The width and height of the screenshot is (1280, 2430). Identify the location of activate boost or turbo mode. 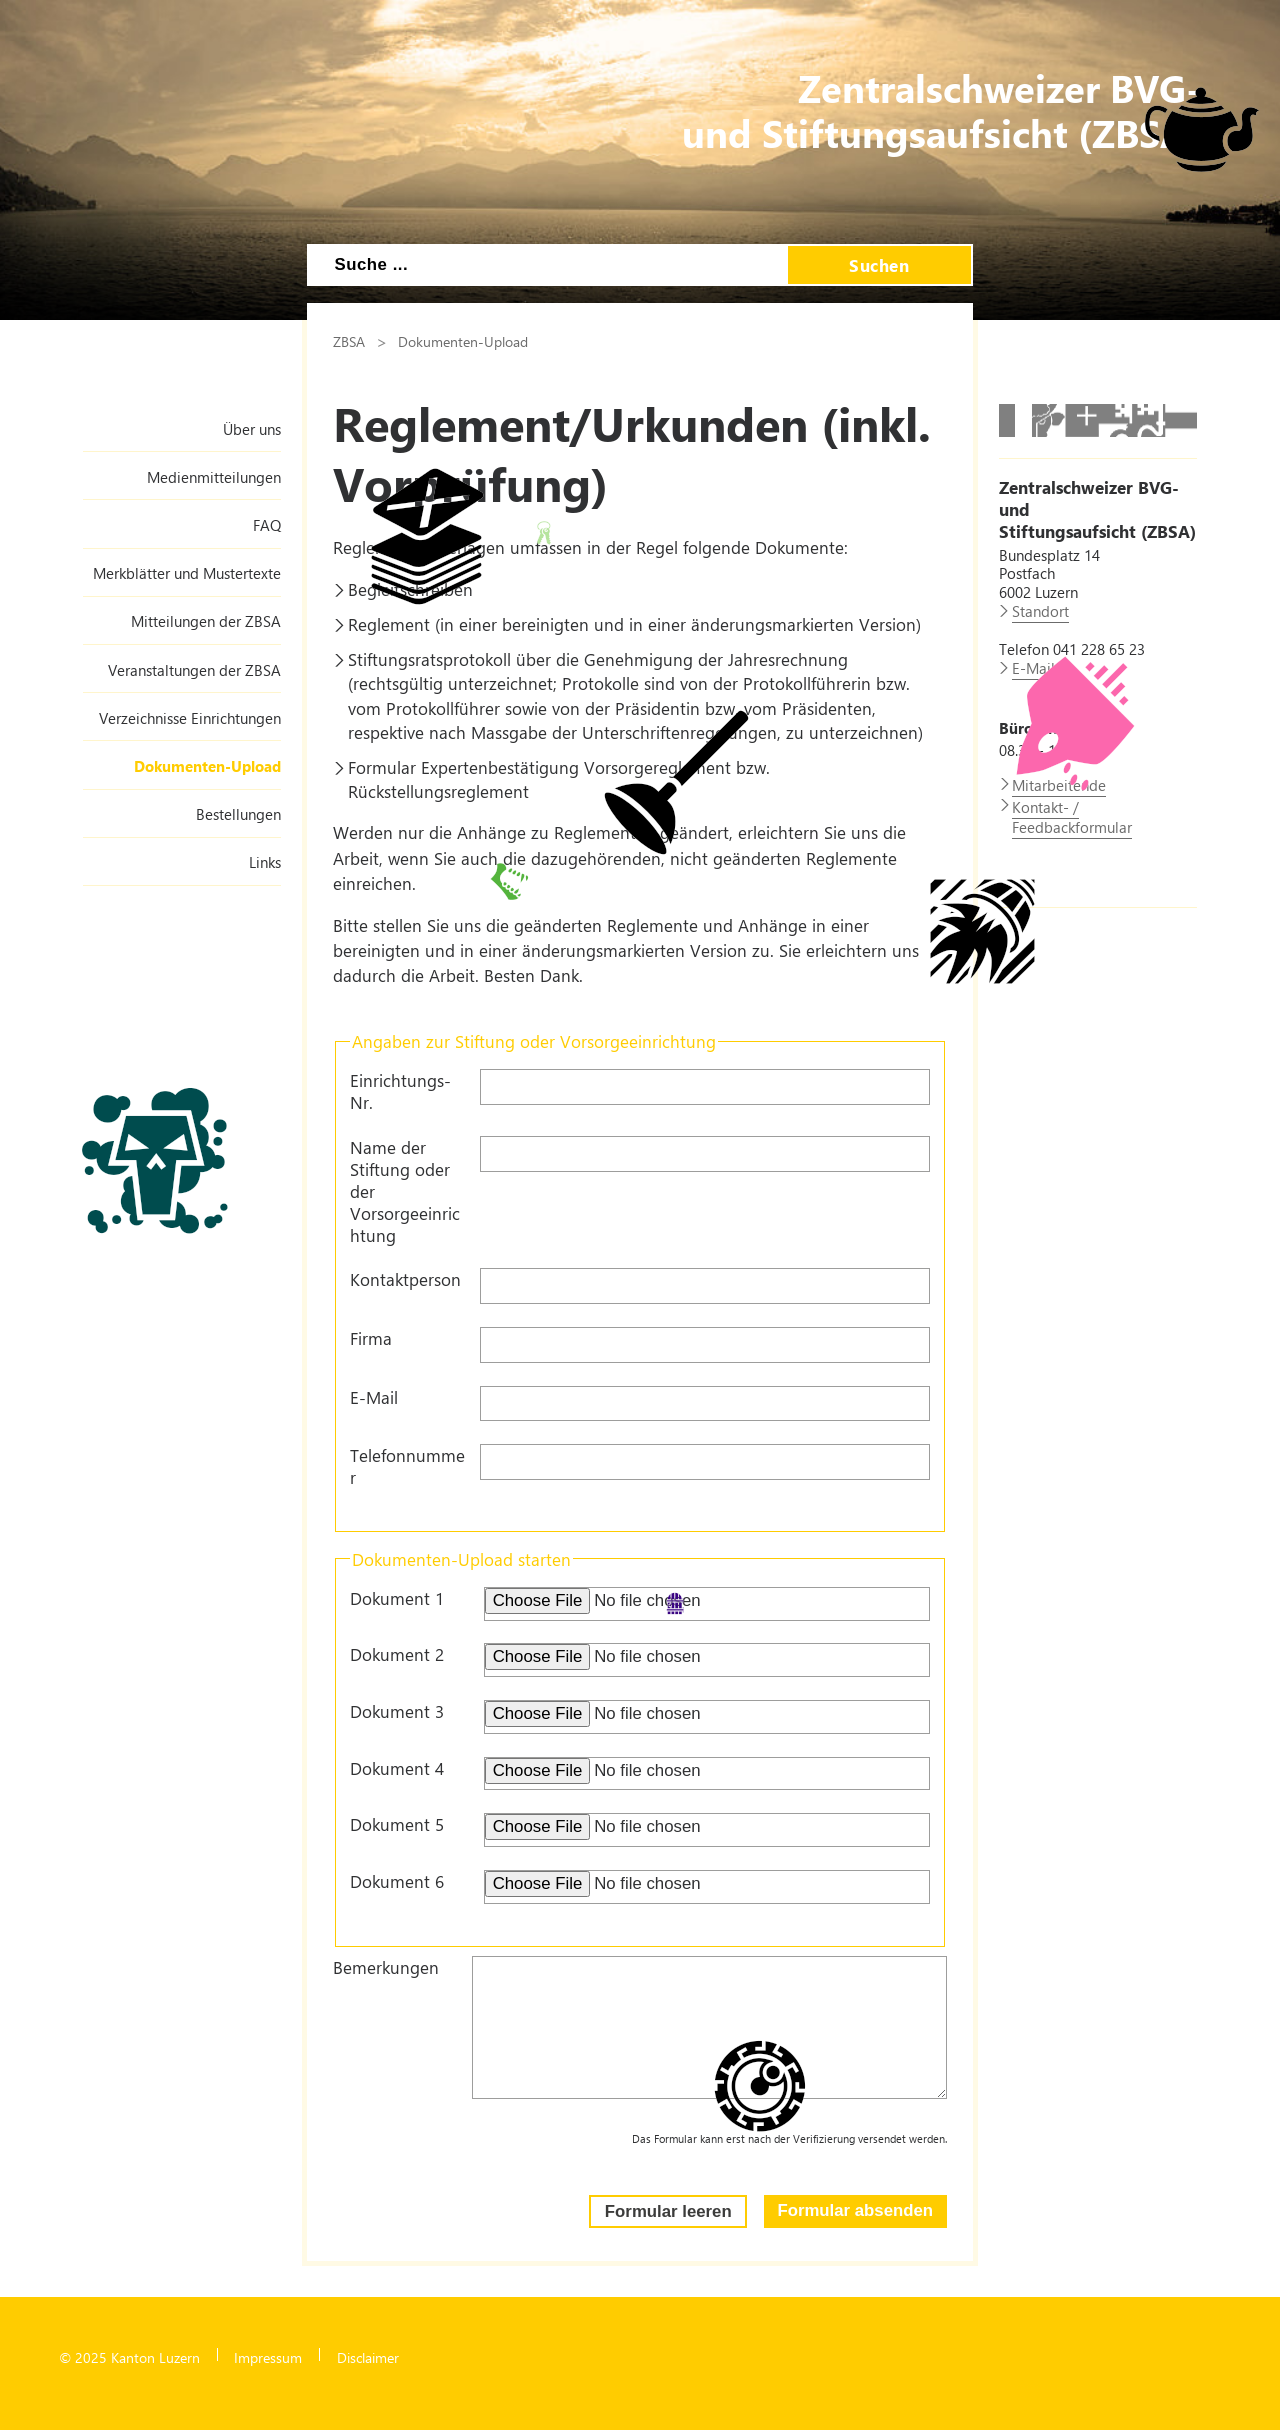
(982, 931).